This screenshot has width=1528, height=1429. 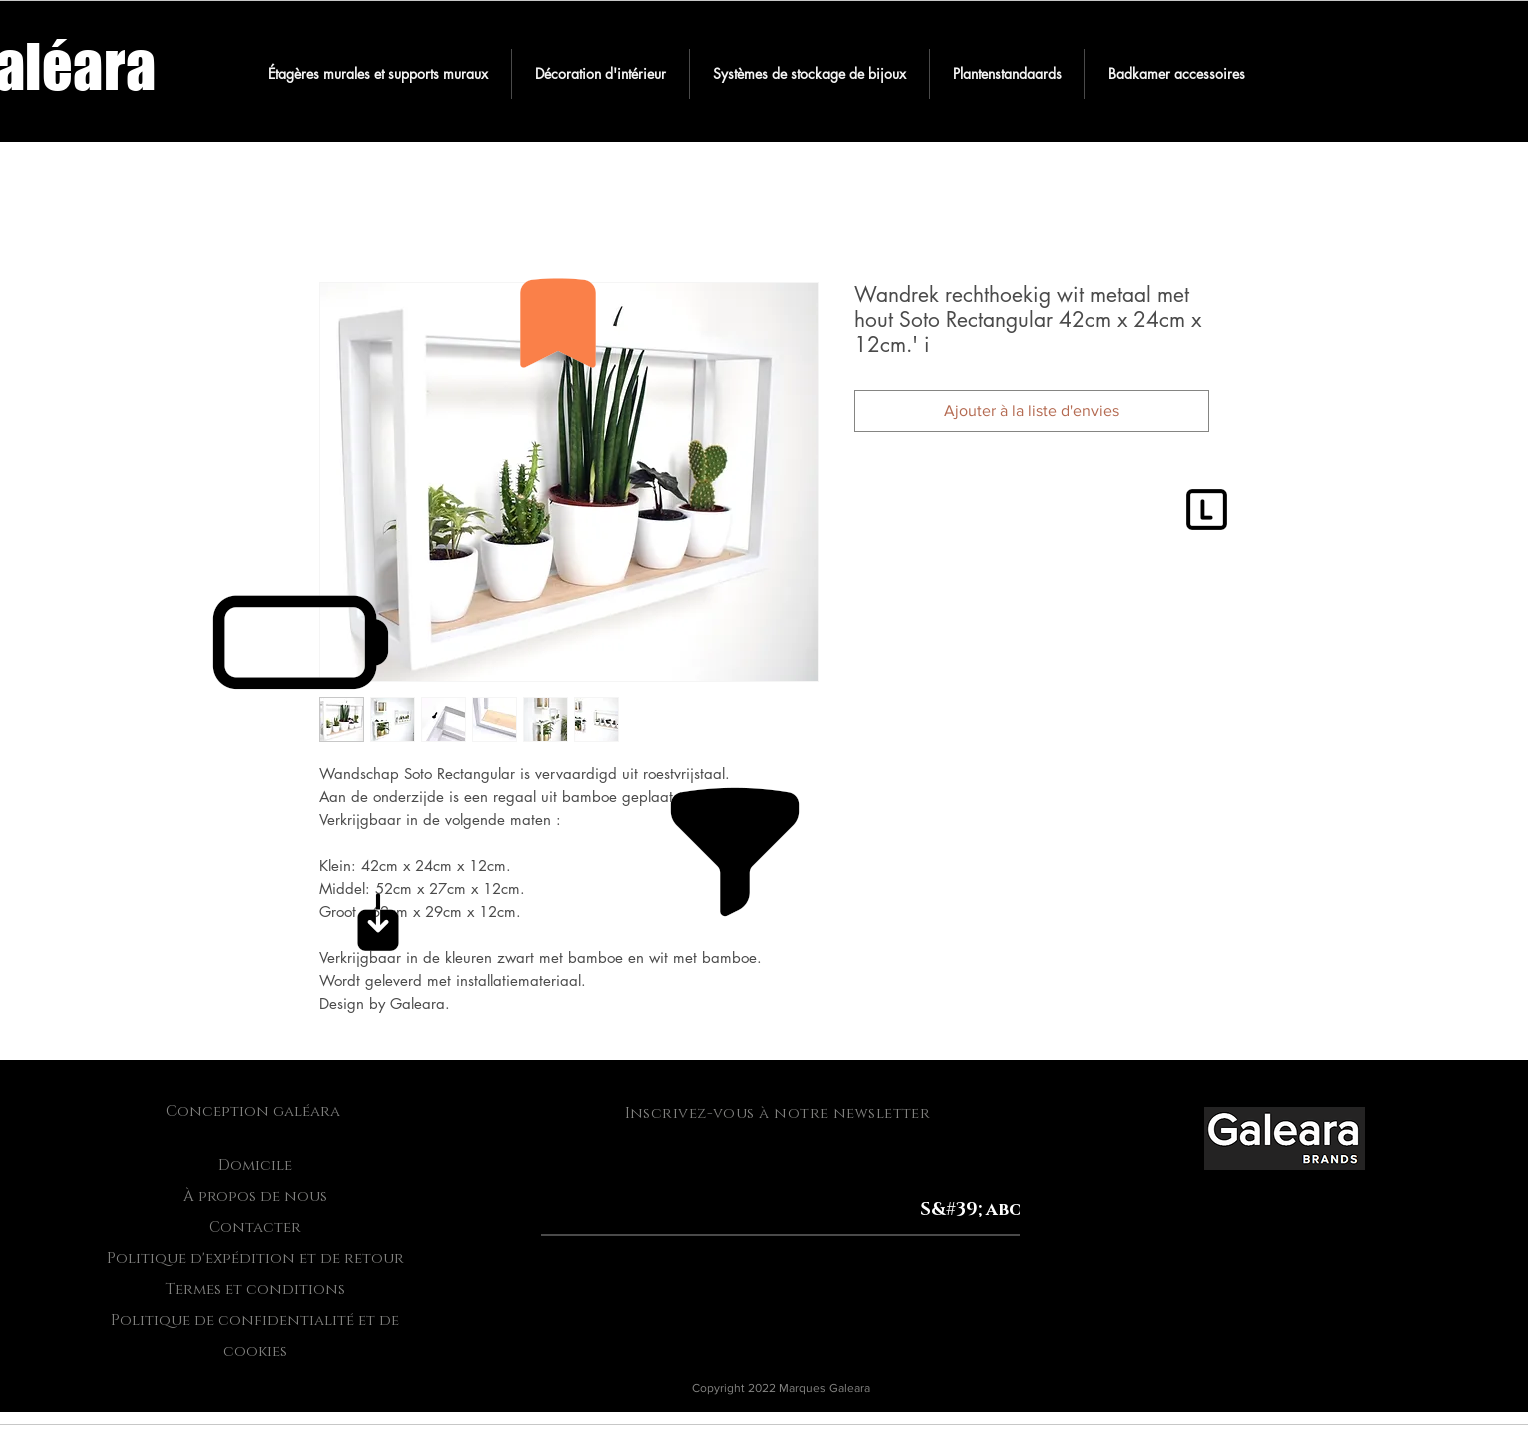 I want to click on save this item to your bookmarks, so click(x=558, y=323).